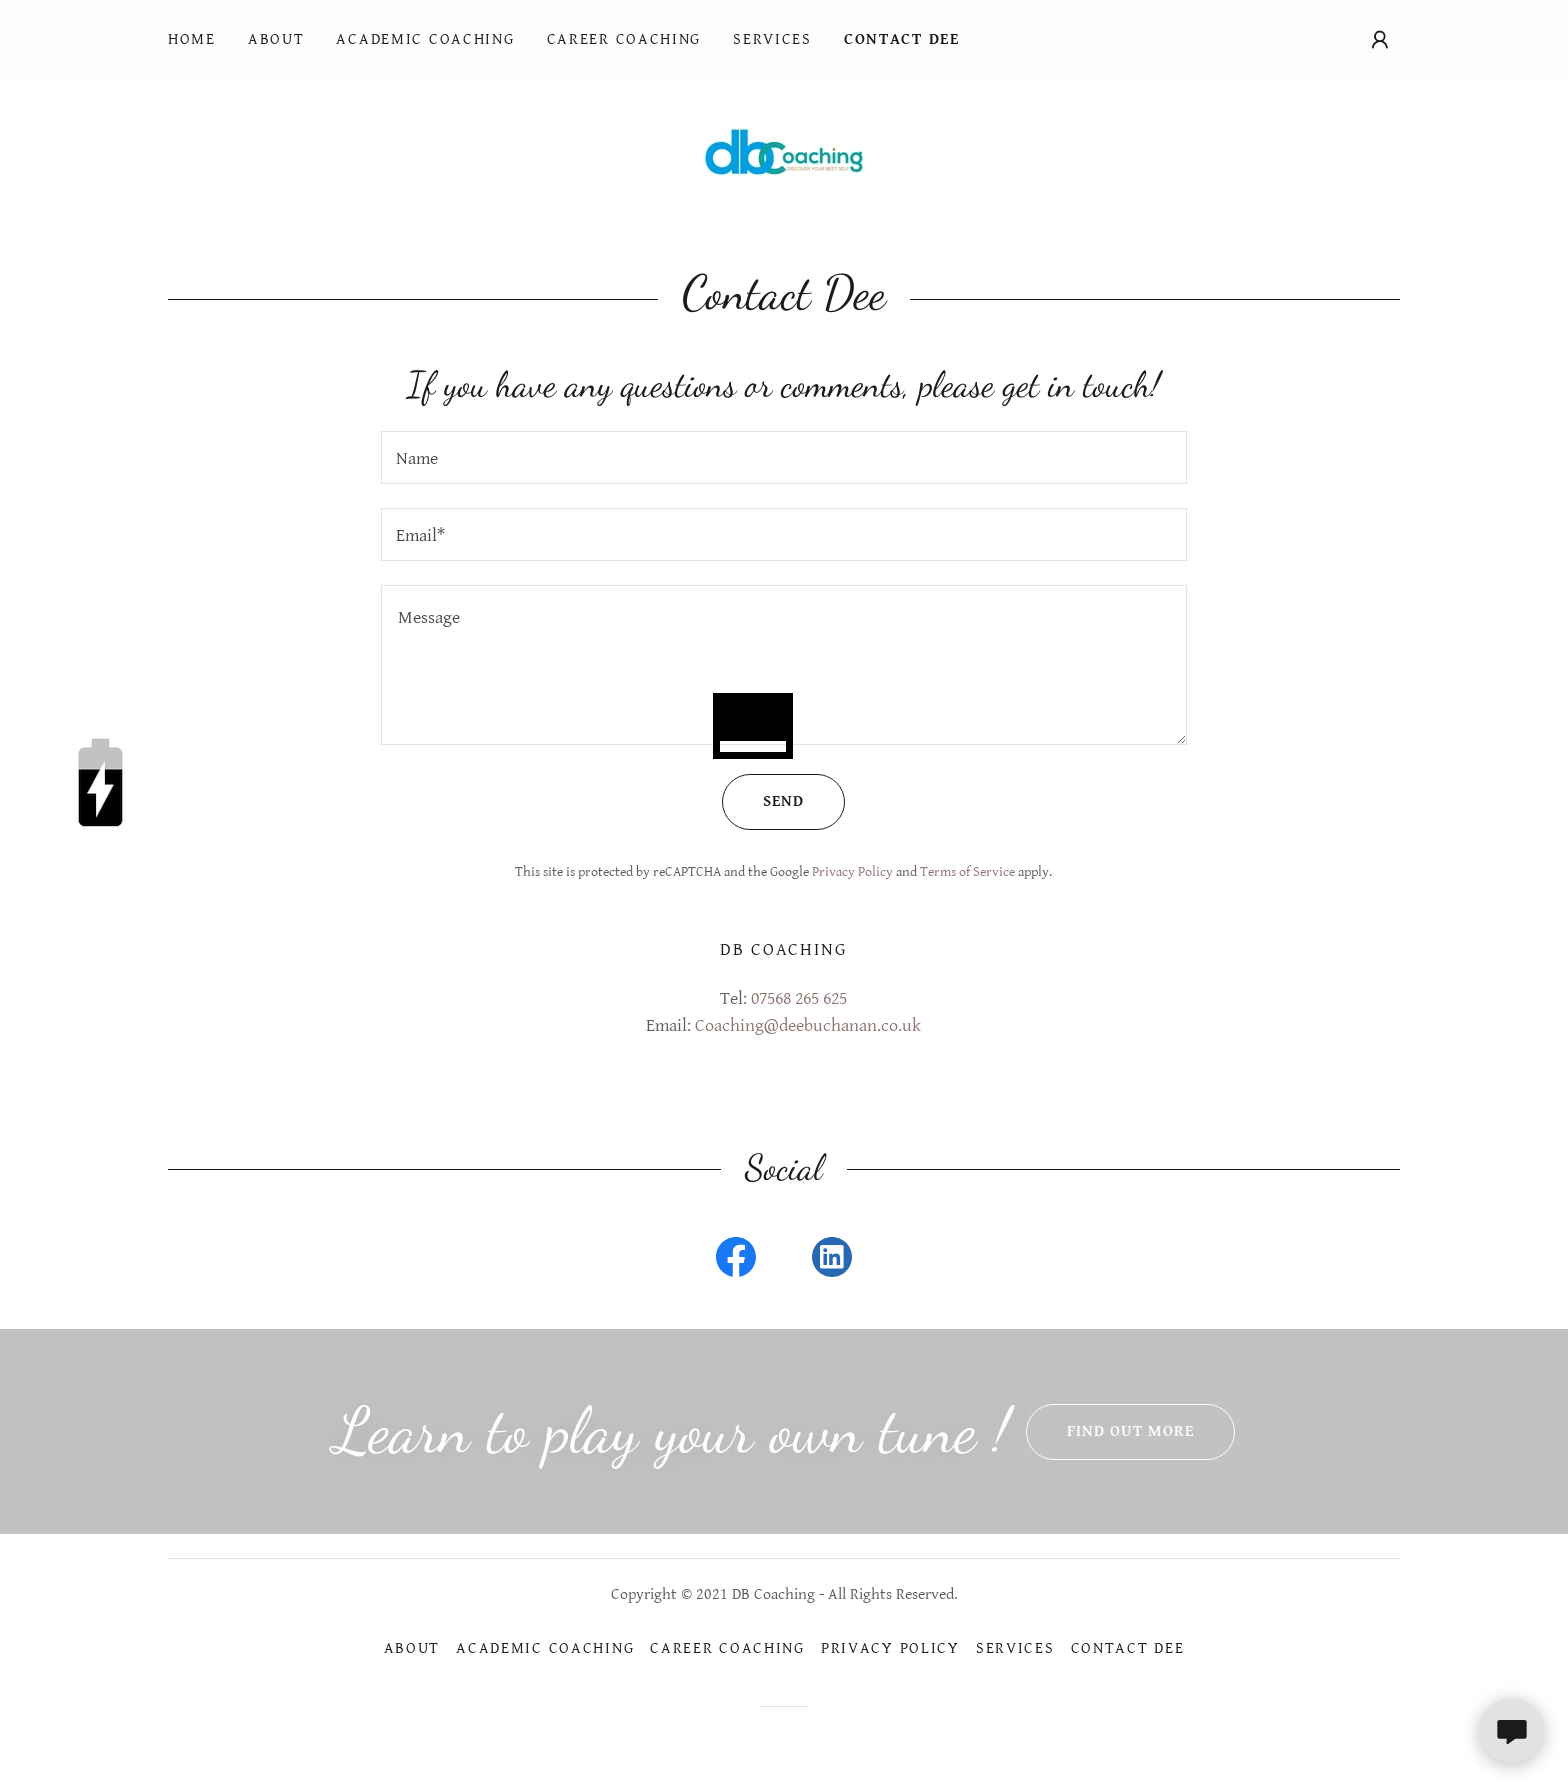 This screenshot has width=1568, height=1787. I want to click on access call-to-action banner or overlay, so click(753, 726).